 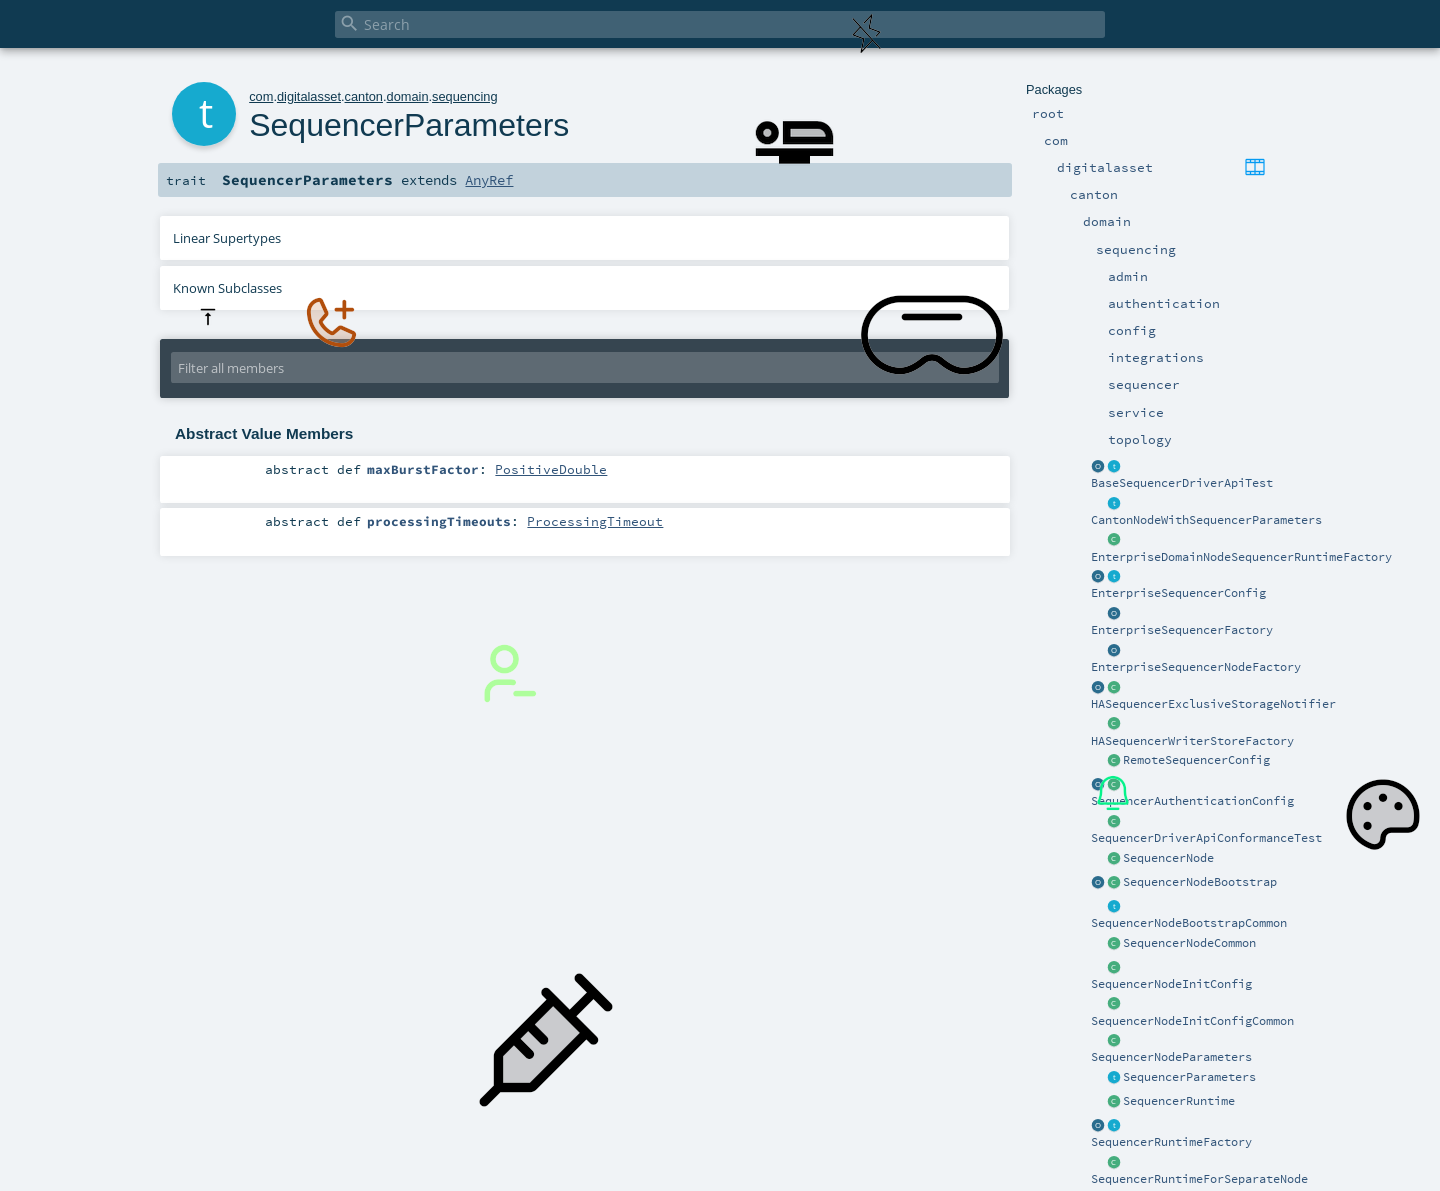 What do you see at coordinates (504, 673) in the screenshot?
I see `remove a user or contact` at bounding box center [504, 673].